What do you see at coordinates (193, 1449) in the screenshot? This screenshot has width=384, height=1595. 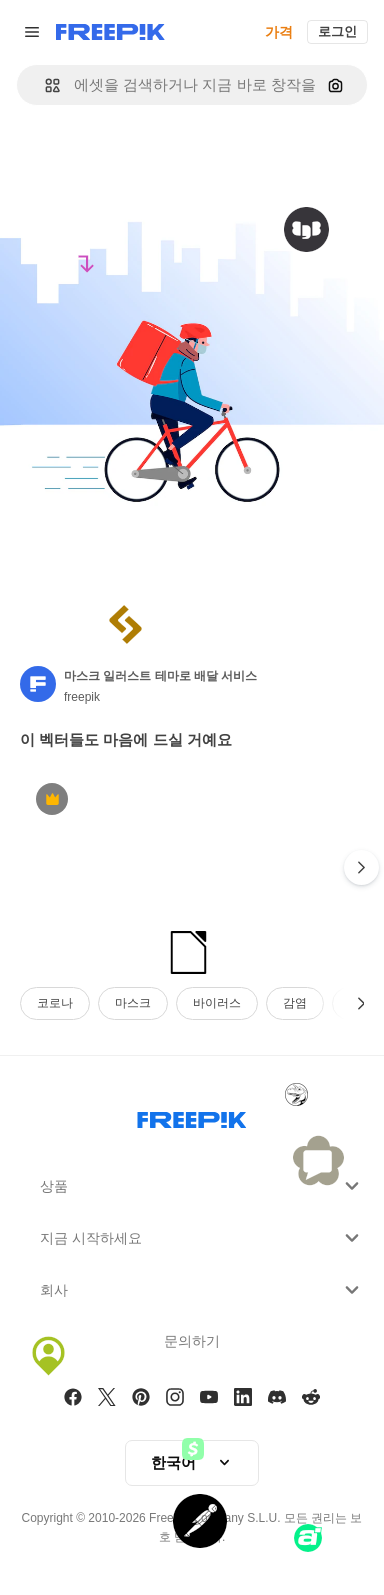 I see `open Cash App` at bounding box center [193, 1449].